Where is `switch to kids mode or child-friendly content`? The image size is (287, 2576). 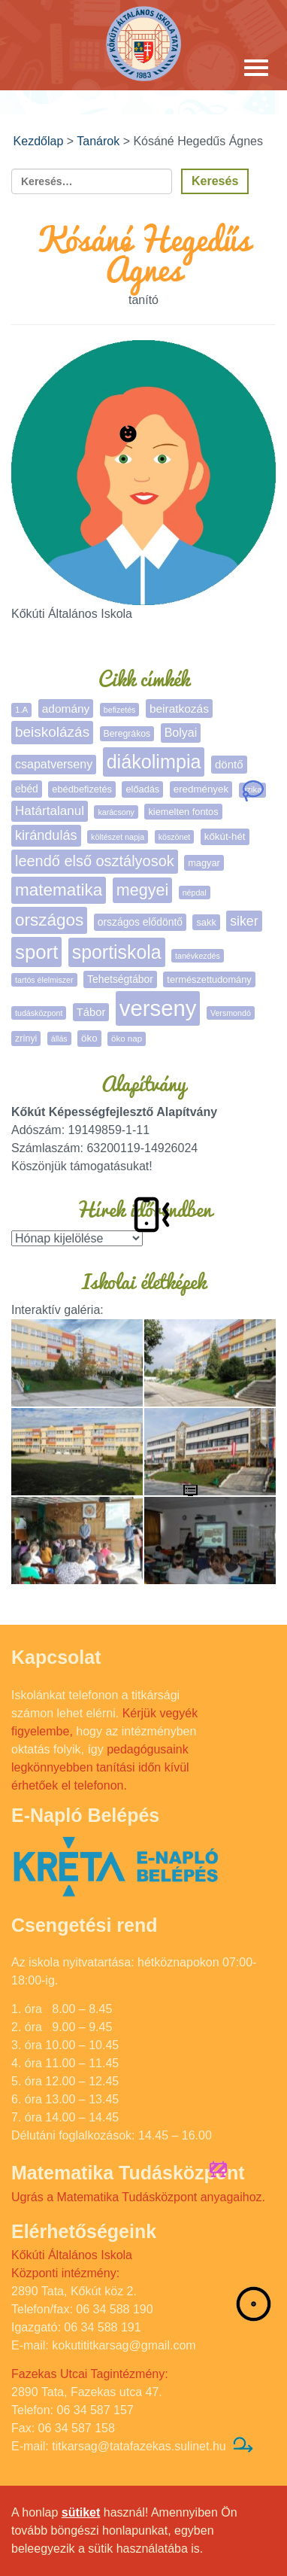 switch to kids mode or child-friendly content is located at coordinates (128, 433).